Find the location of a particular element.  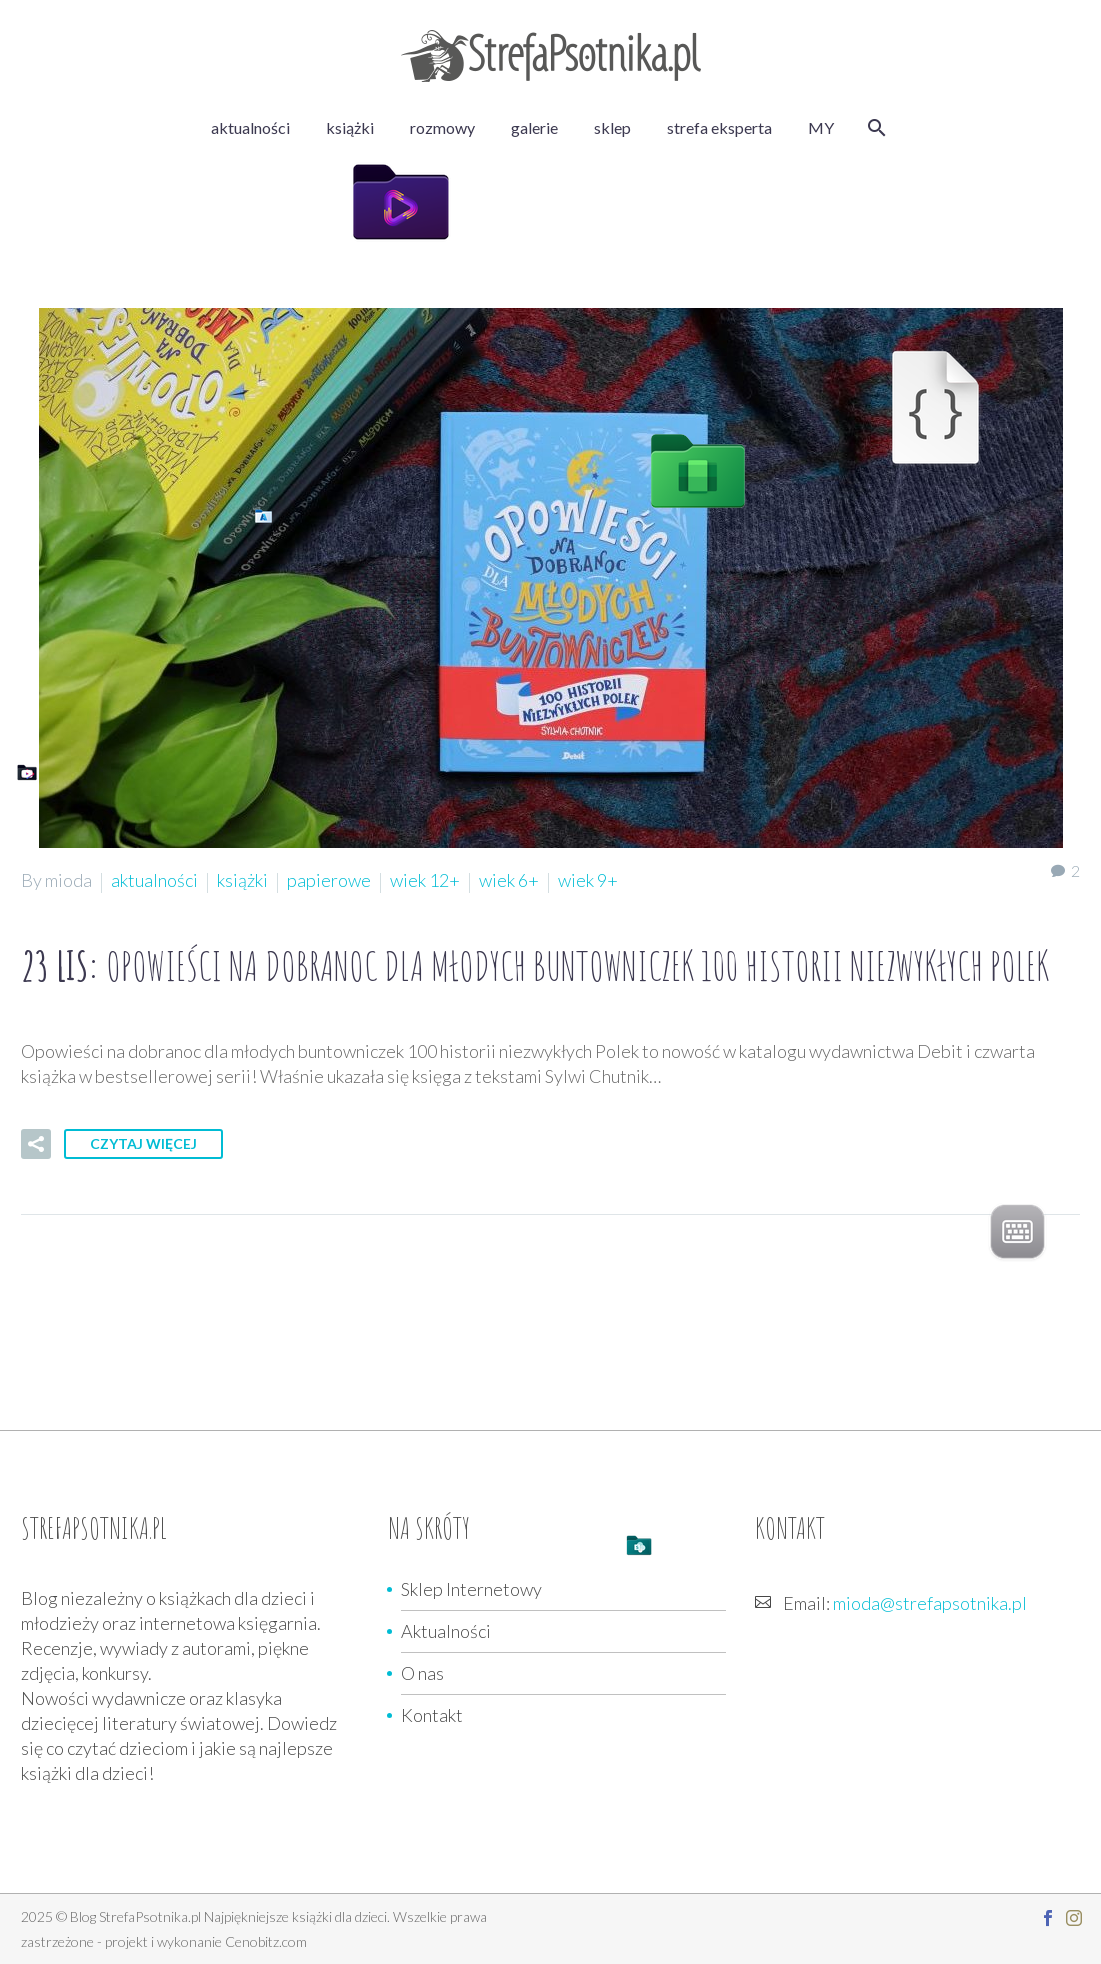

open folder containing youtube vanced files is located at coordinates (27, 773).